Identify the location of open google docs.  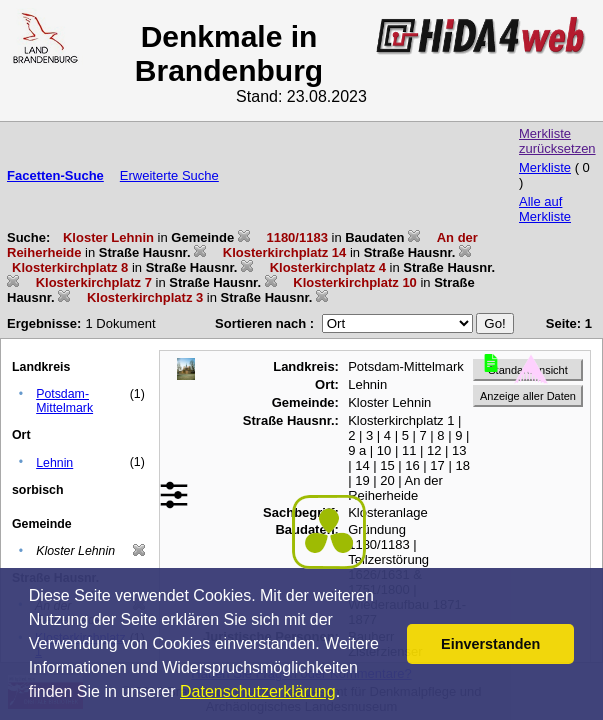
(491, 363).